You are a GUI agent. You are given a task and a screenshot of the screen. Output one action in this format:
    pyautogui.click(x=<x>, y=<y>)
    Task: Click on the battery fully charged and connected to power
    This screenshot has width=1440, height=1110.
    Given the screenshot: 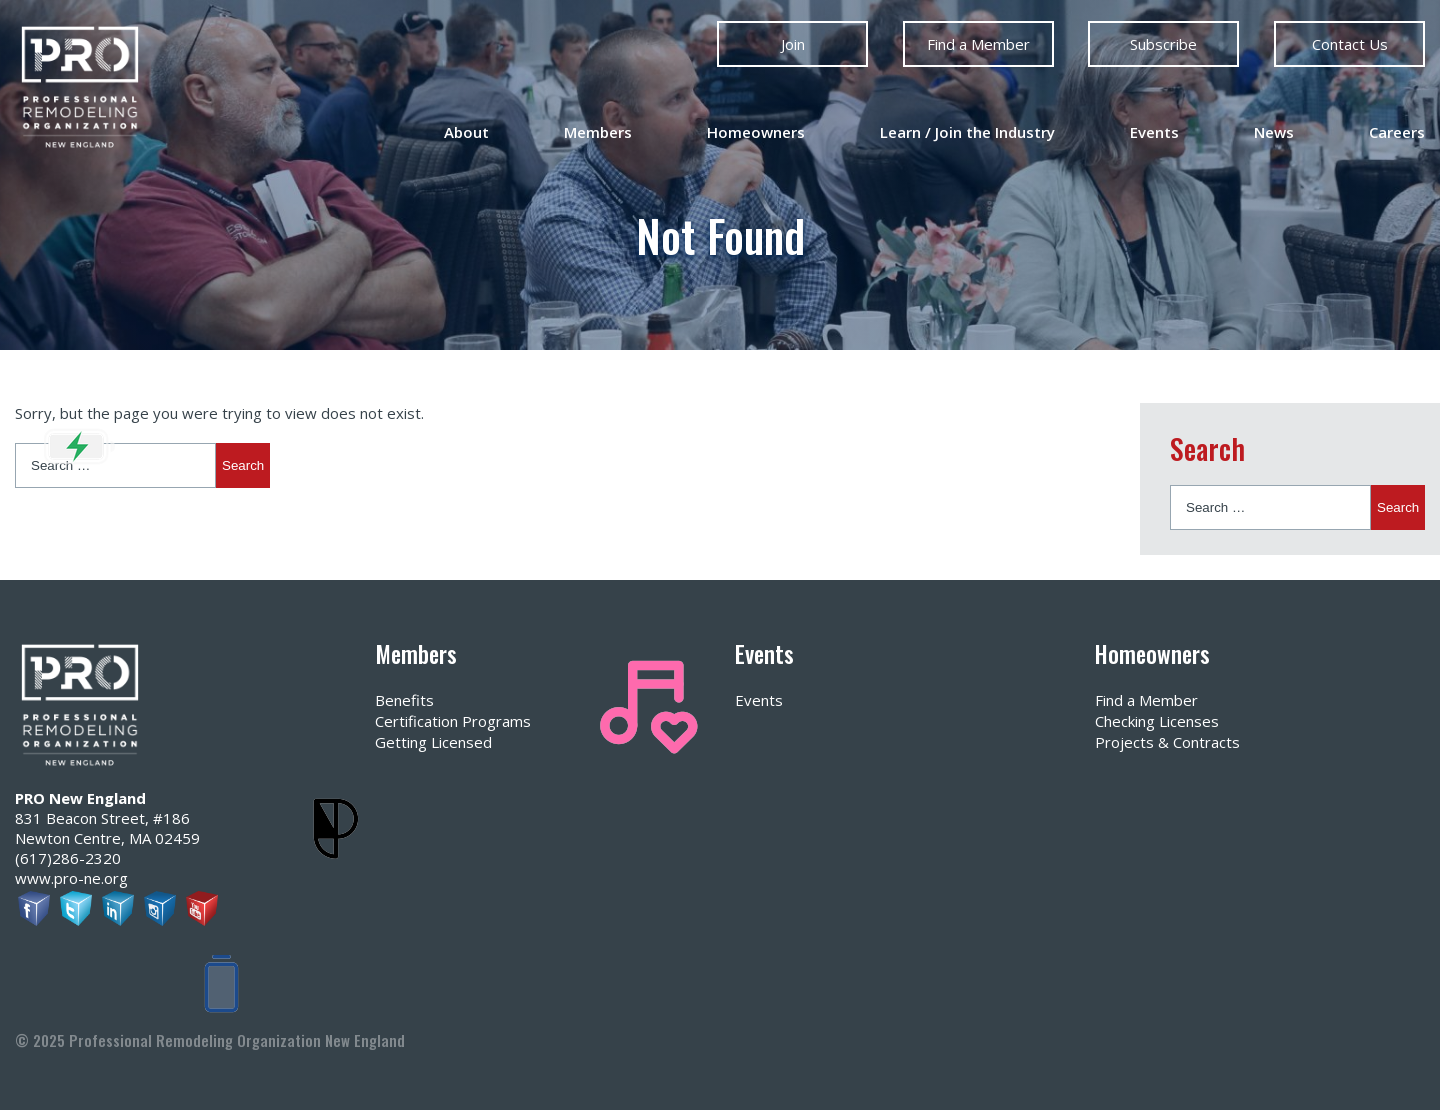 What is the action you would take?
    pyautogui.click(x=79, y=446)
    